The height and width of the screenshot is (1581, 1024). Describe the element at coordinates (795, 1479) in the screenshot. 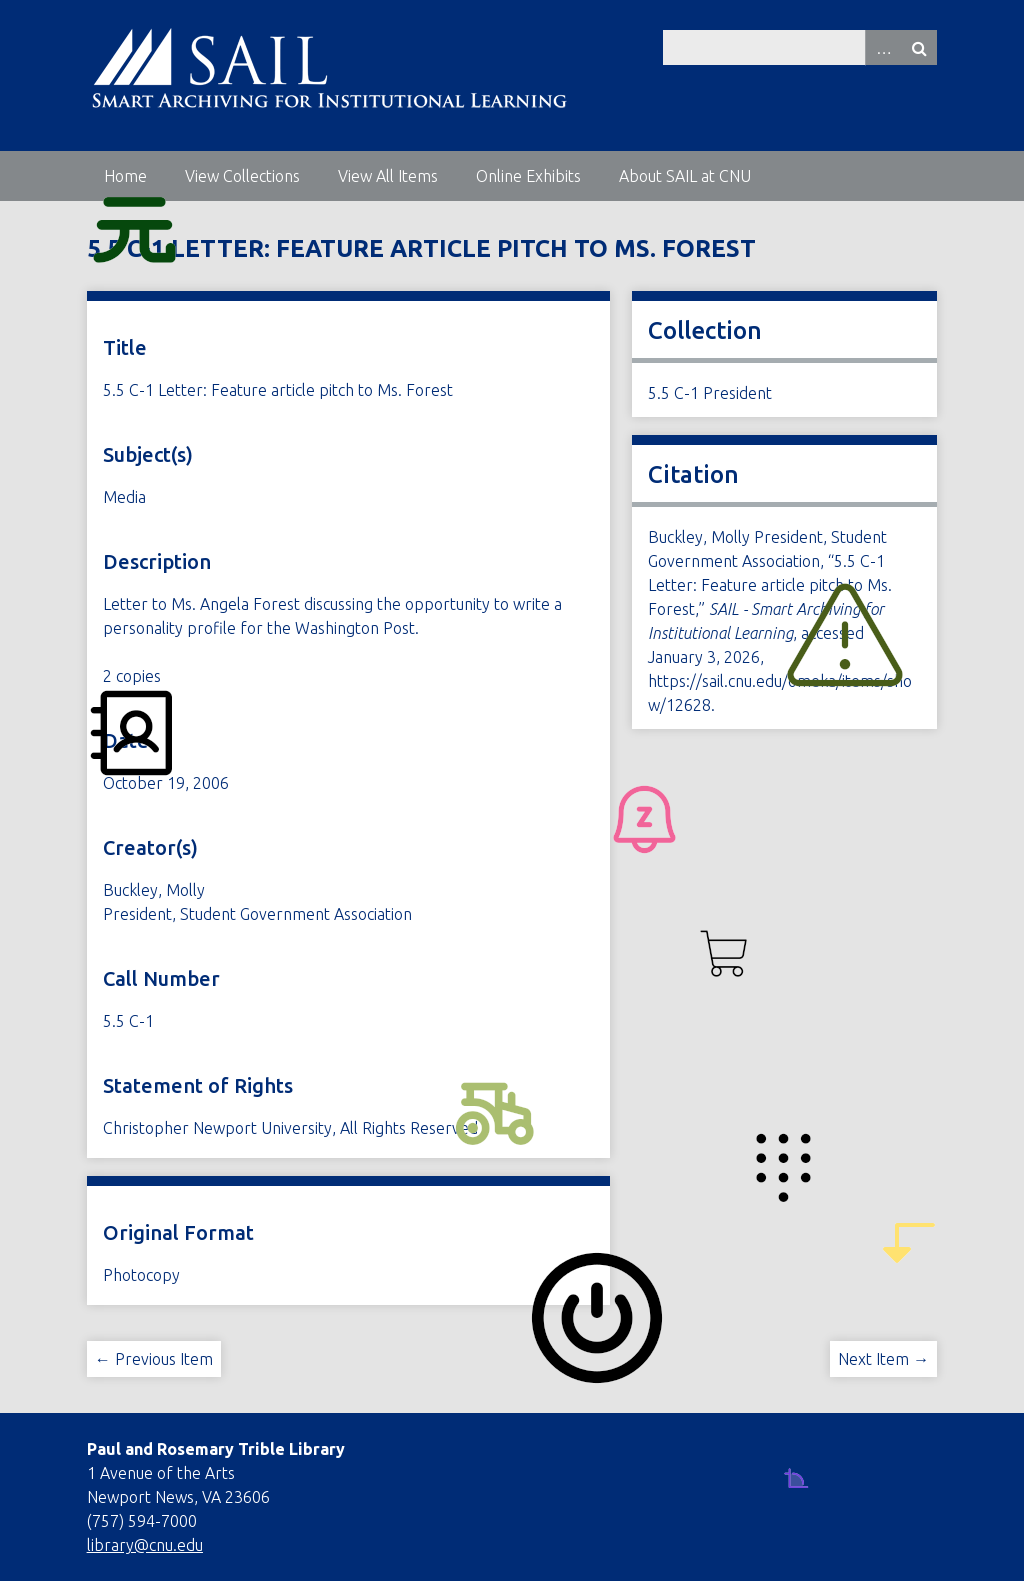

I see `measure or display angle between elements` at that location.